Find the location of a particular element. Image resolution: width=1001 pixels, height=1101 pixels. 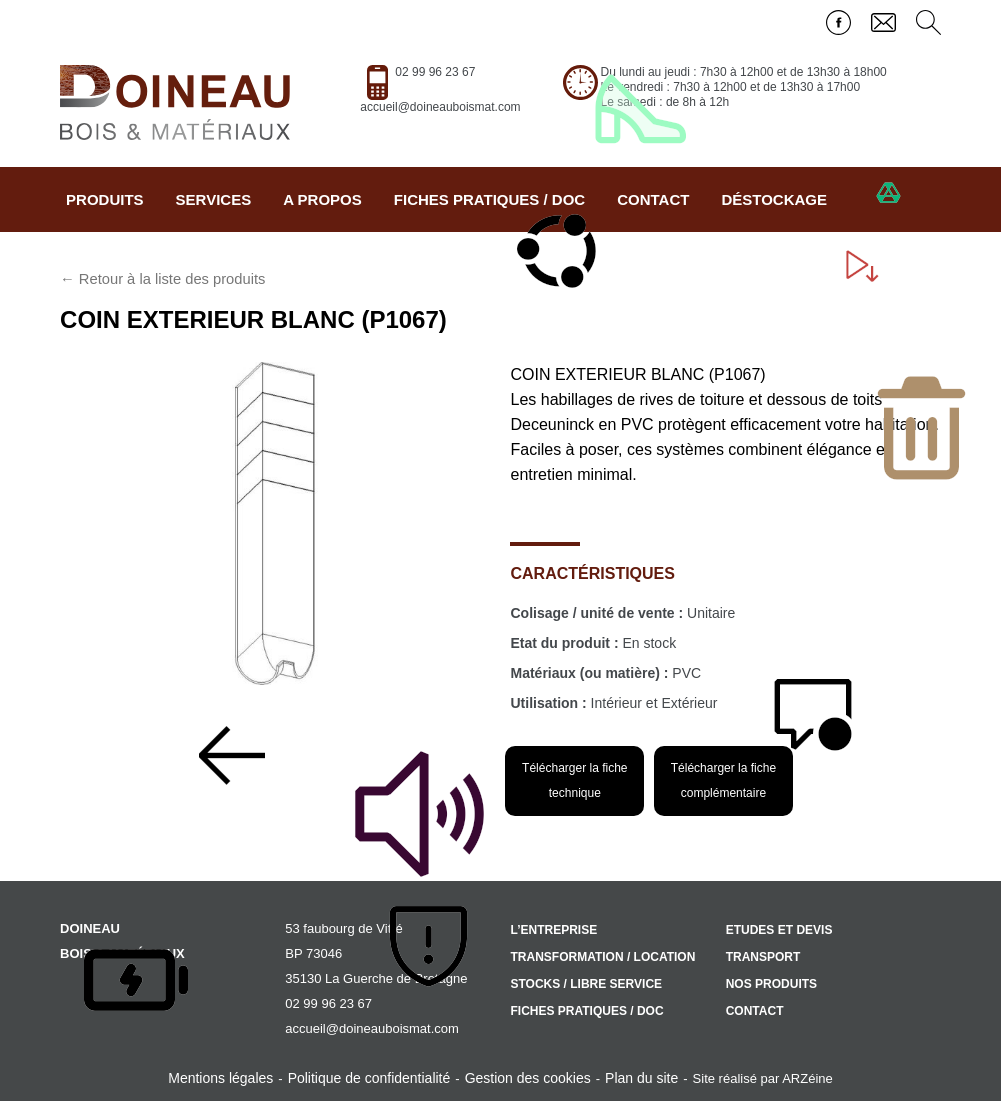

browse women's footwear category is located at coordinates (636, 112).